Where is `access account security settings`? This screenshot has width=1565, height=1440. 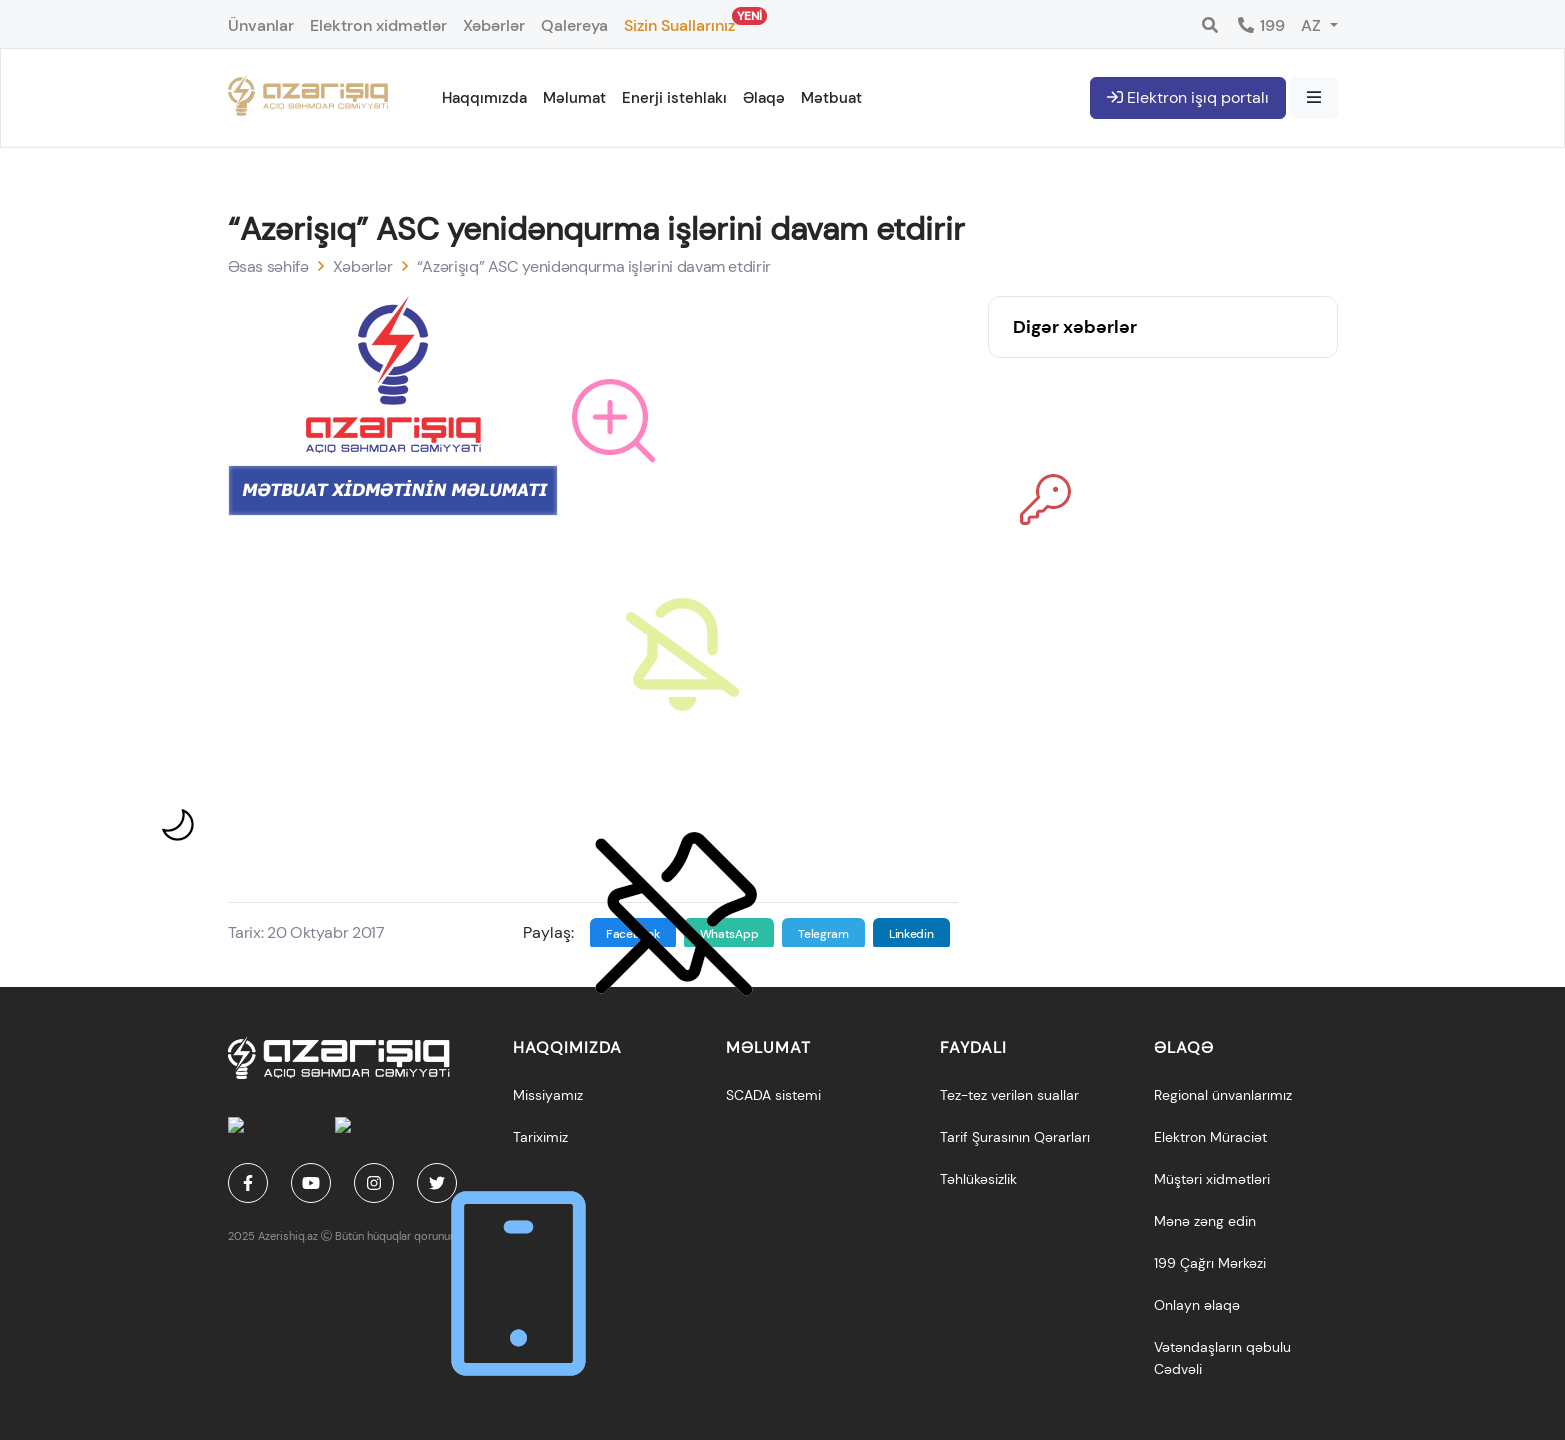 access account security settings is located at coordinates (1045, 499).